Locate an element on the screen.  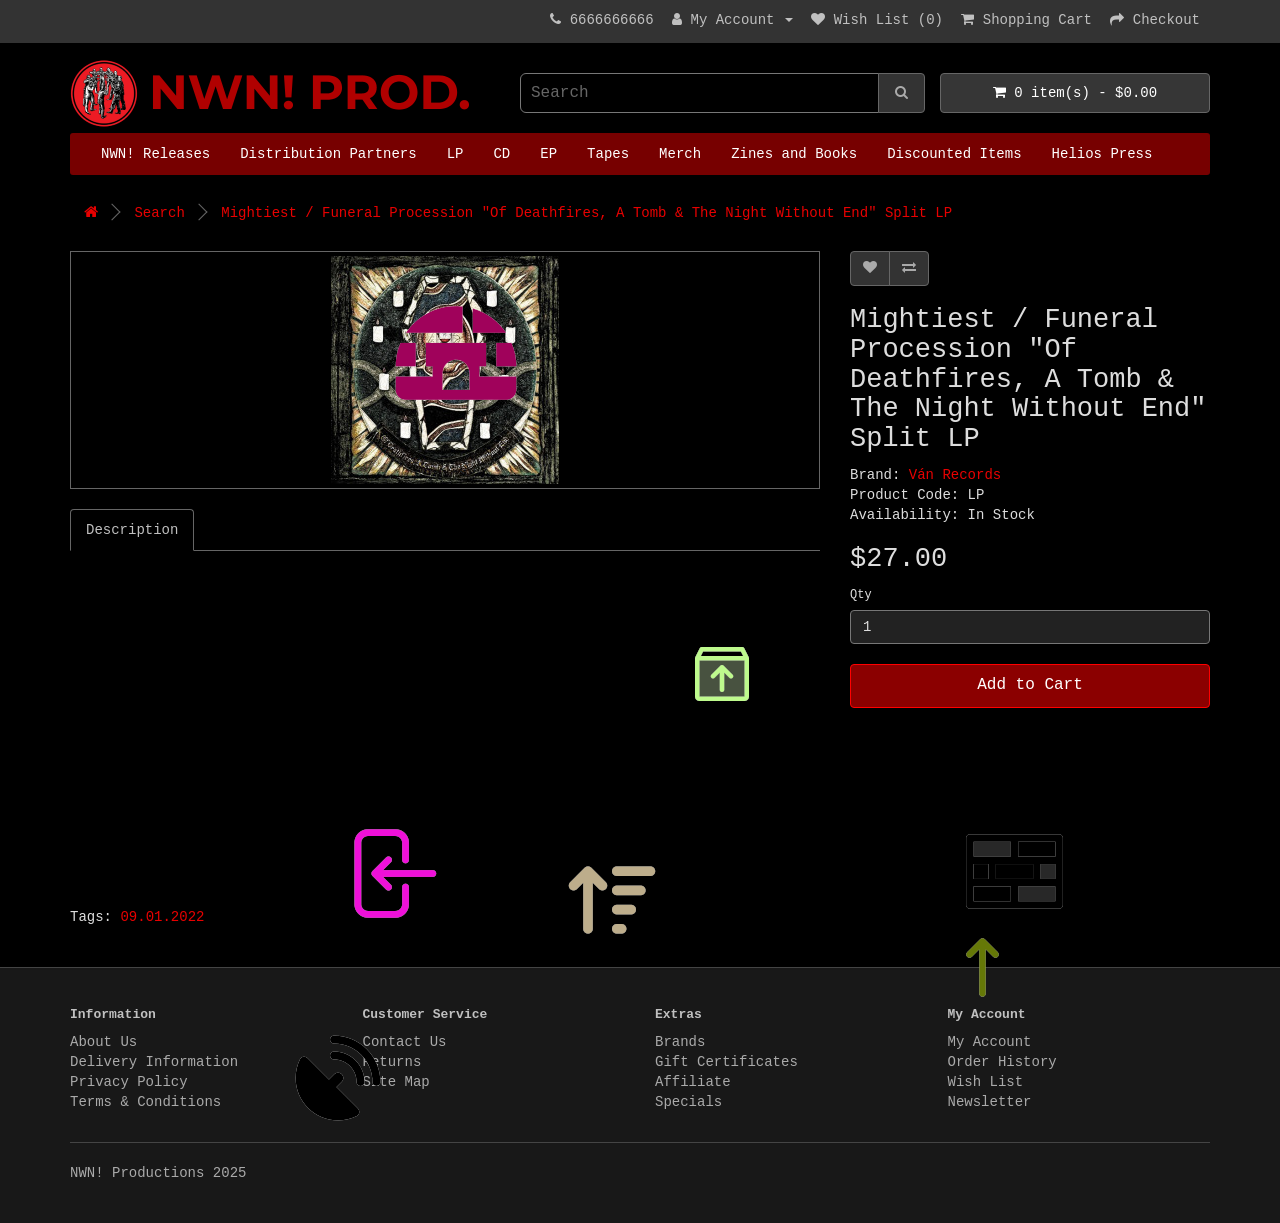
access satellite or broadcast settings is located at coordinates (338, 1078).